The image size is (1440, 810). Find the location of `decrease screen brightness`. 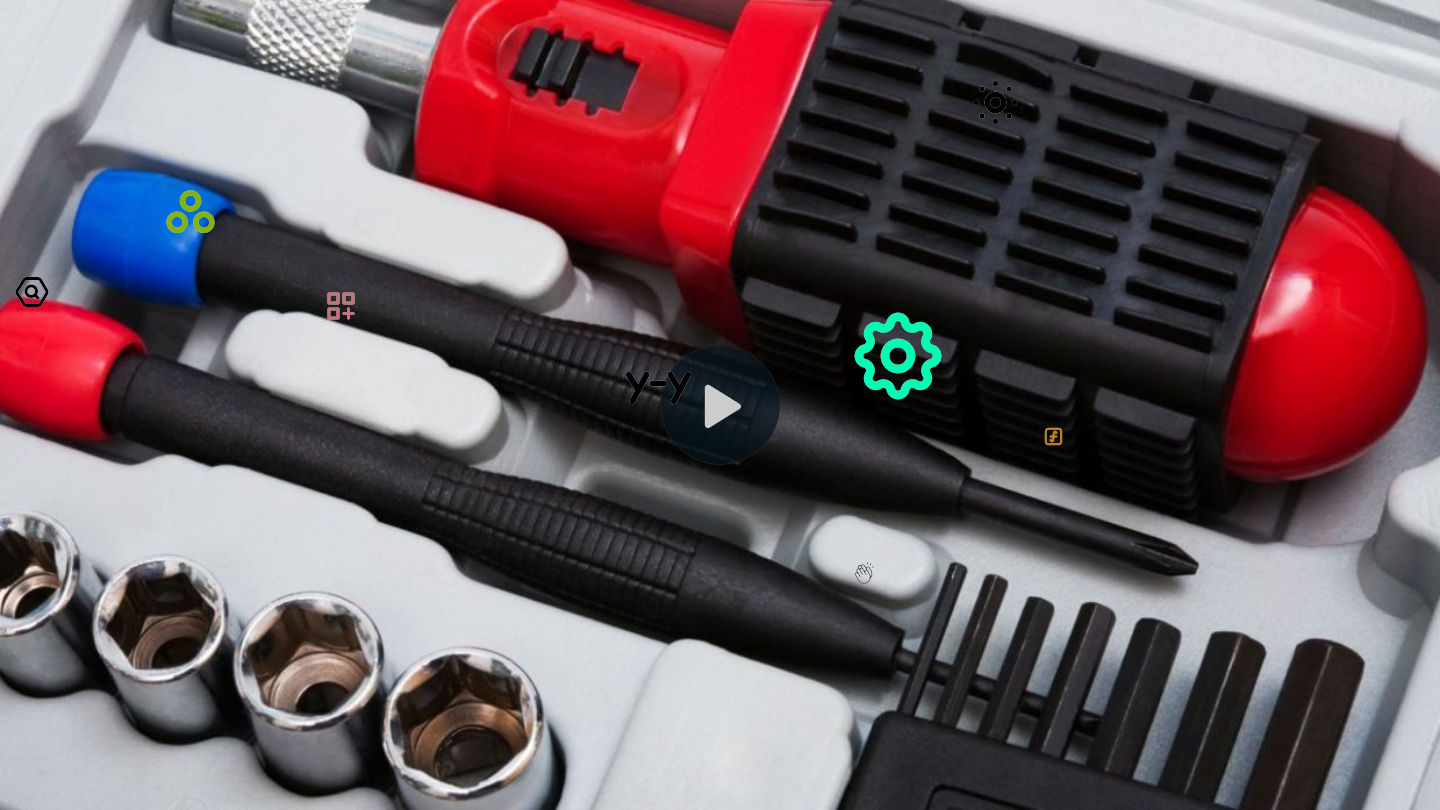

decrease screen brightness is located at coordinates (995, 102).